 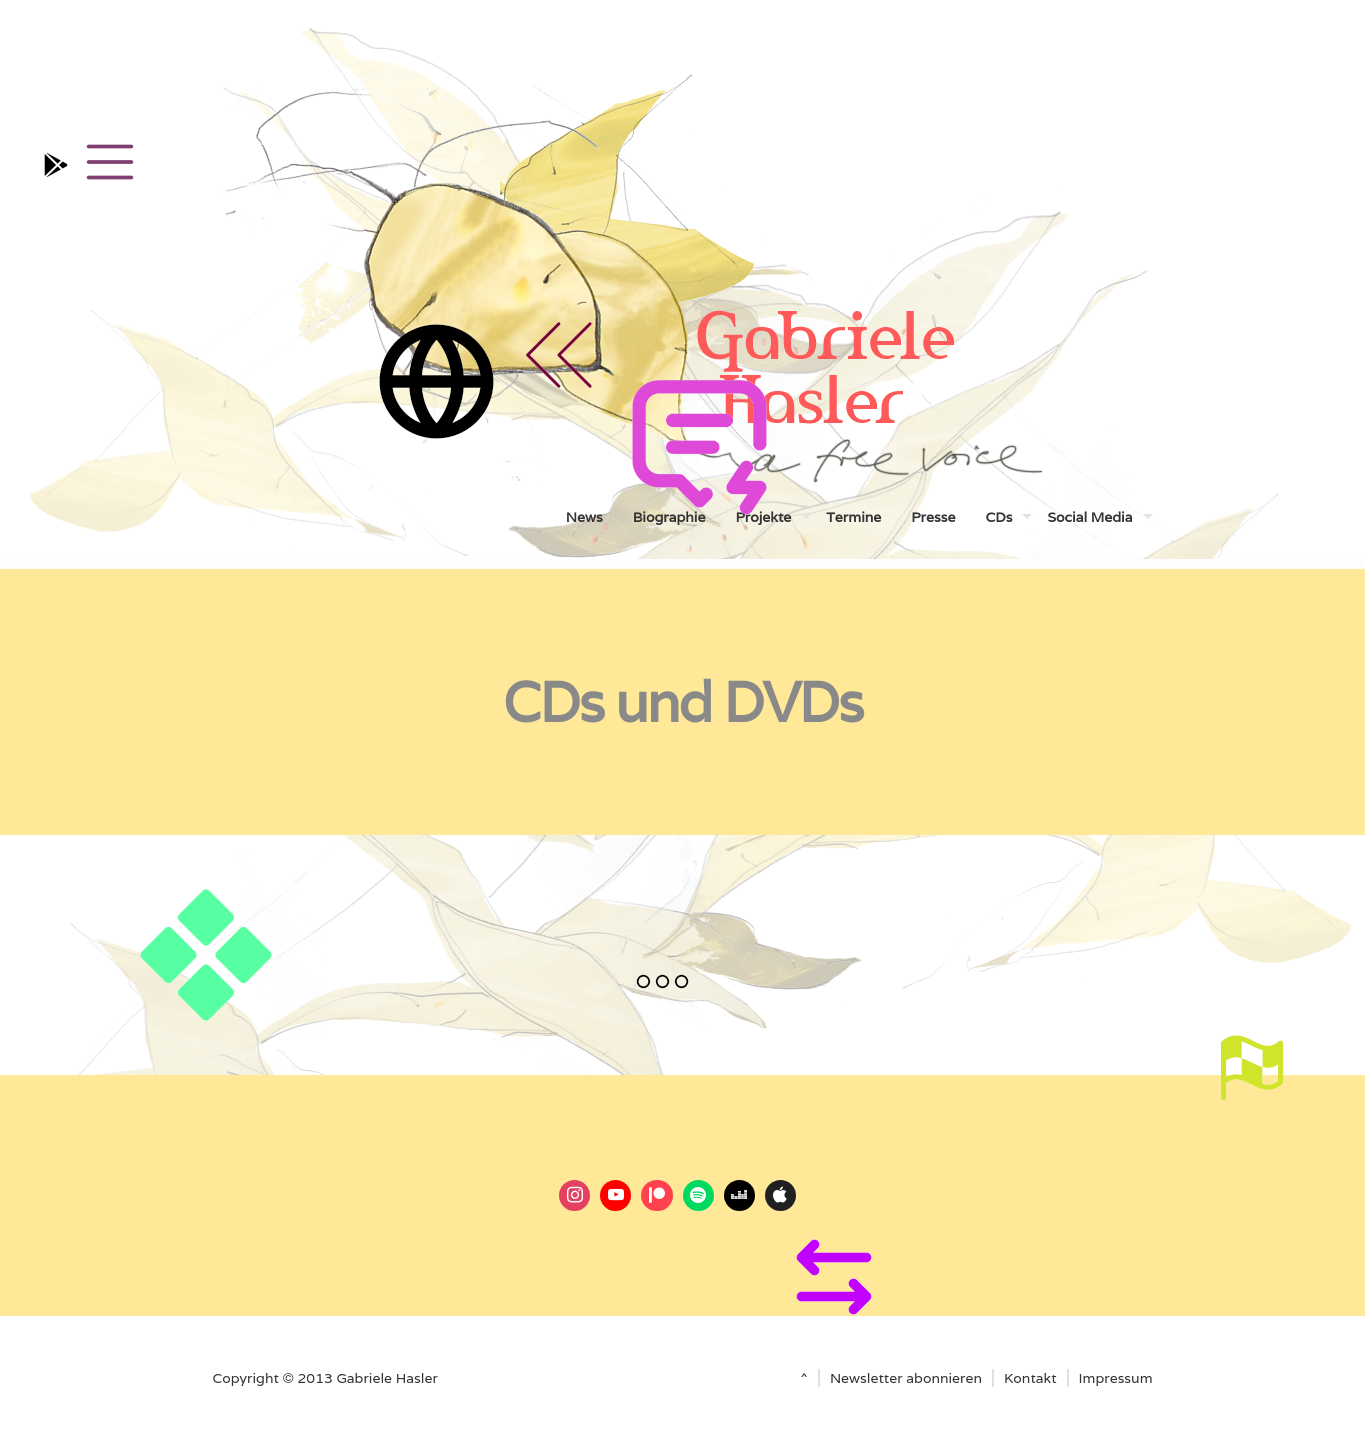 I want to click on swap or exchange items, so click(x=834, y=1277).